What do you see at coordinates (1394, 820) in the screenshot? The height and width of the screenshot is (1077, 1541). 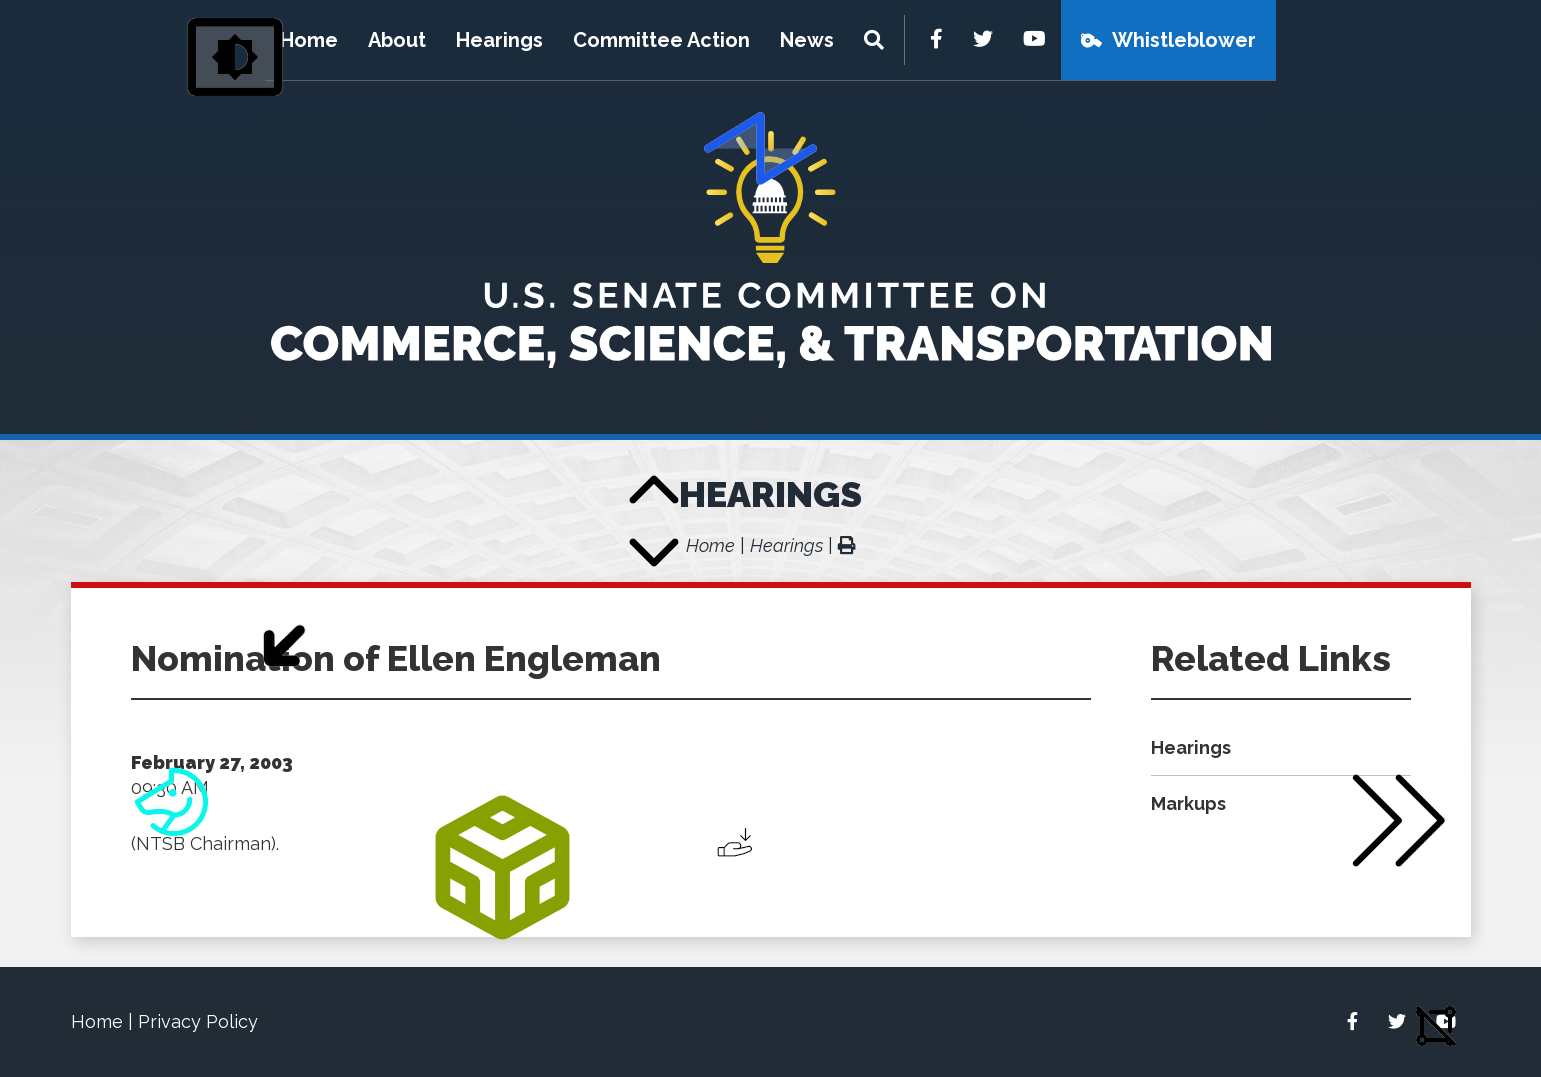 I see `skip forward or advance to next item` at bounding box center [1394, 820].